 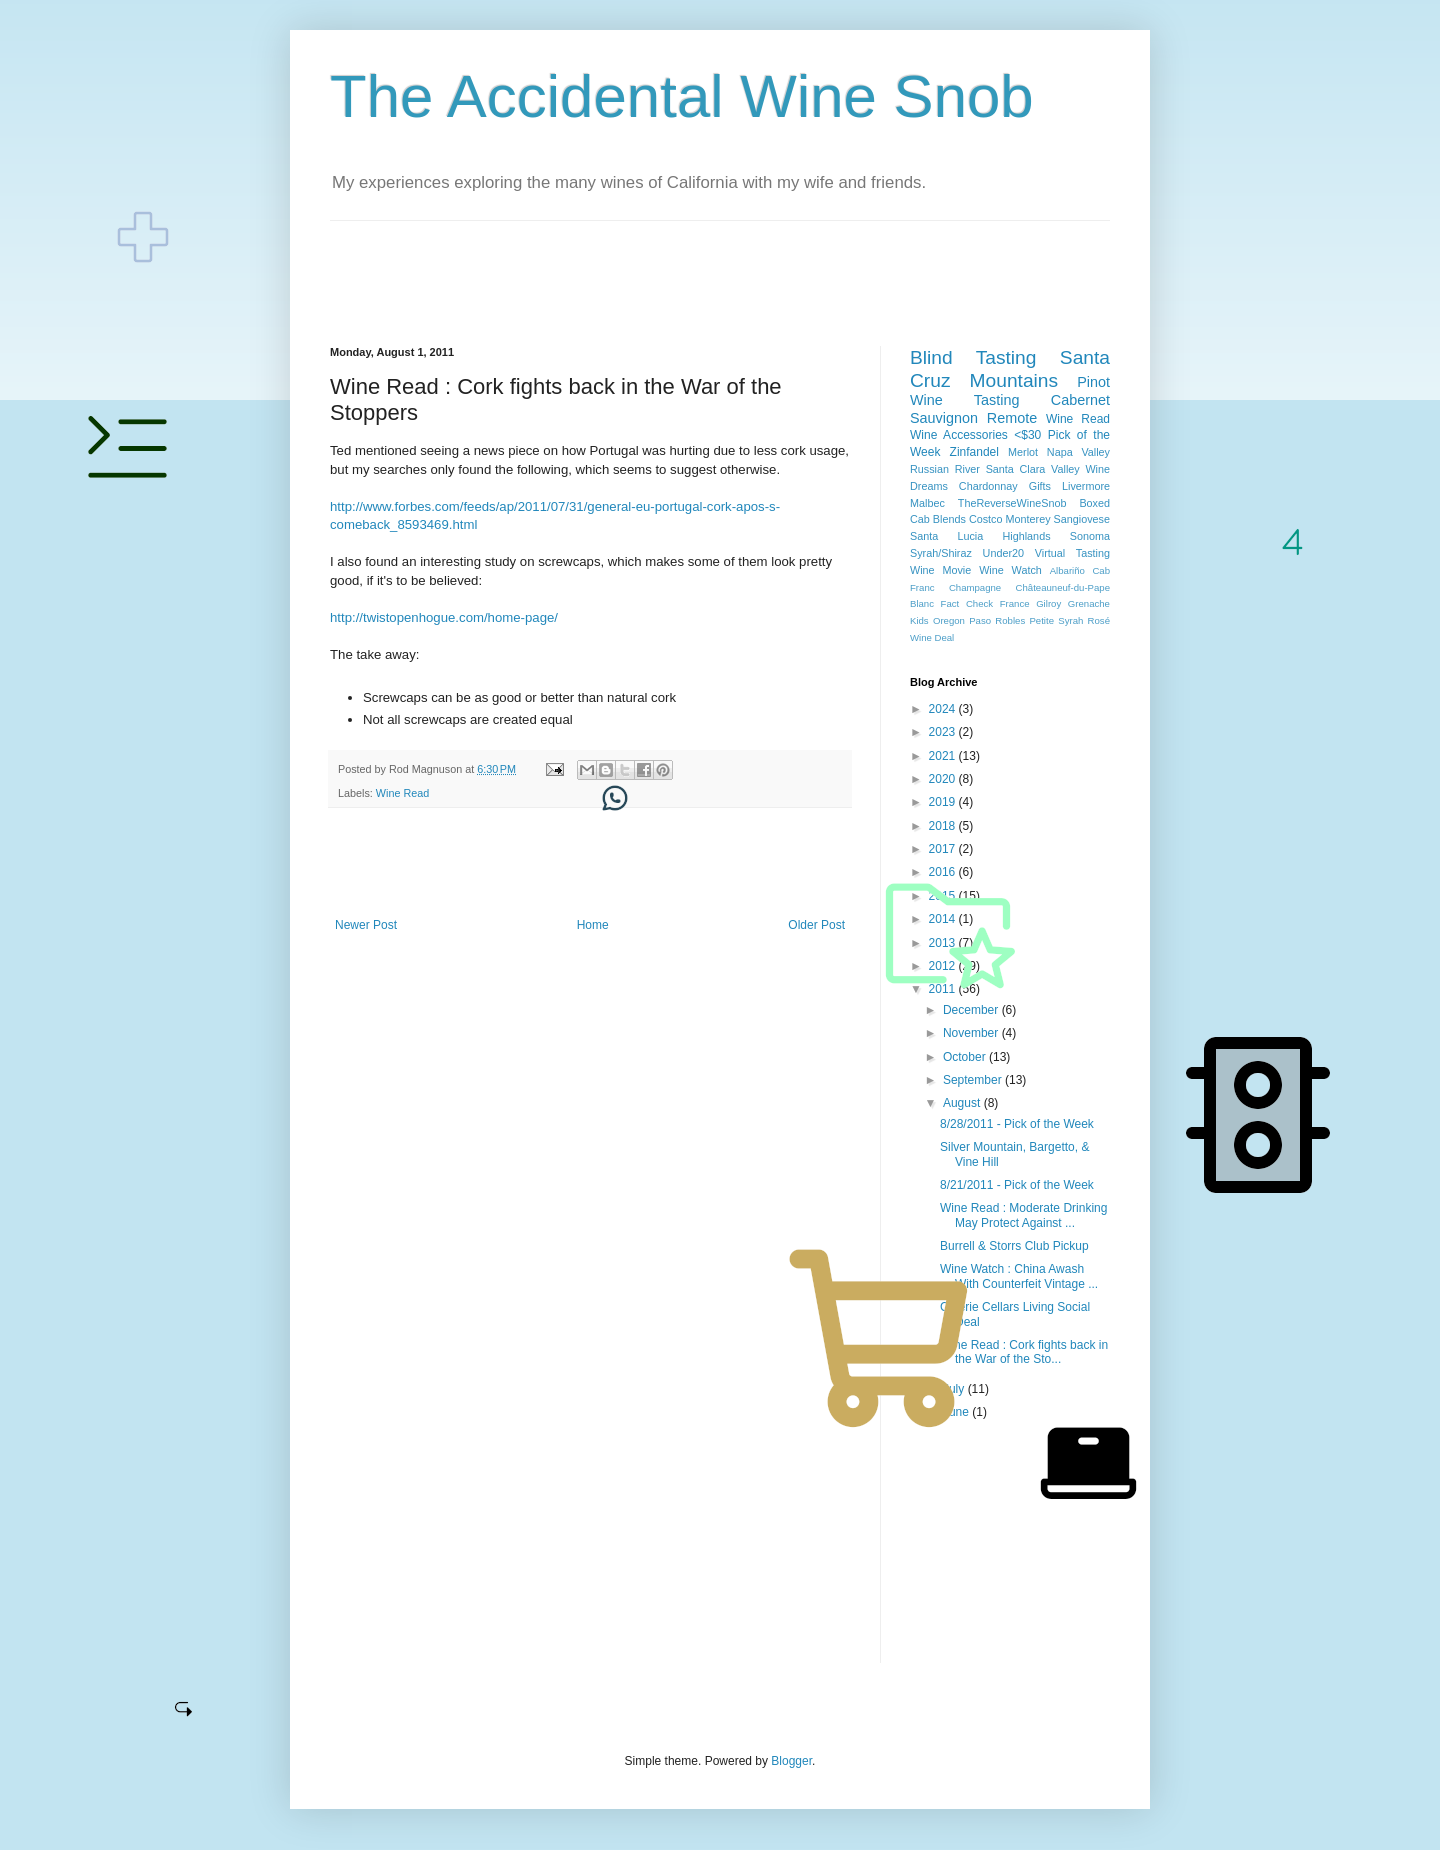 I want to click on redo last action, so click(x=183, y=1708).